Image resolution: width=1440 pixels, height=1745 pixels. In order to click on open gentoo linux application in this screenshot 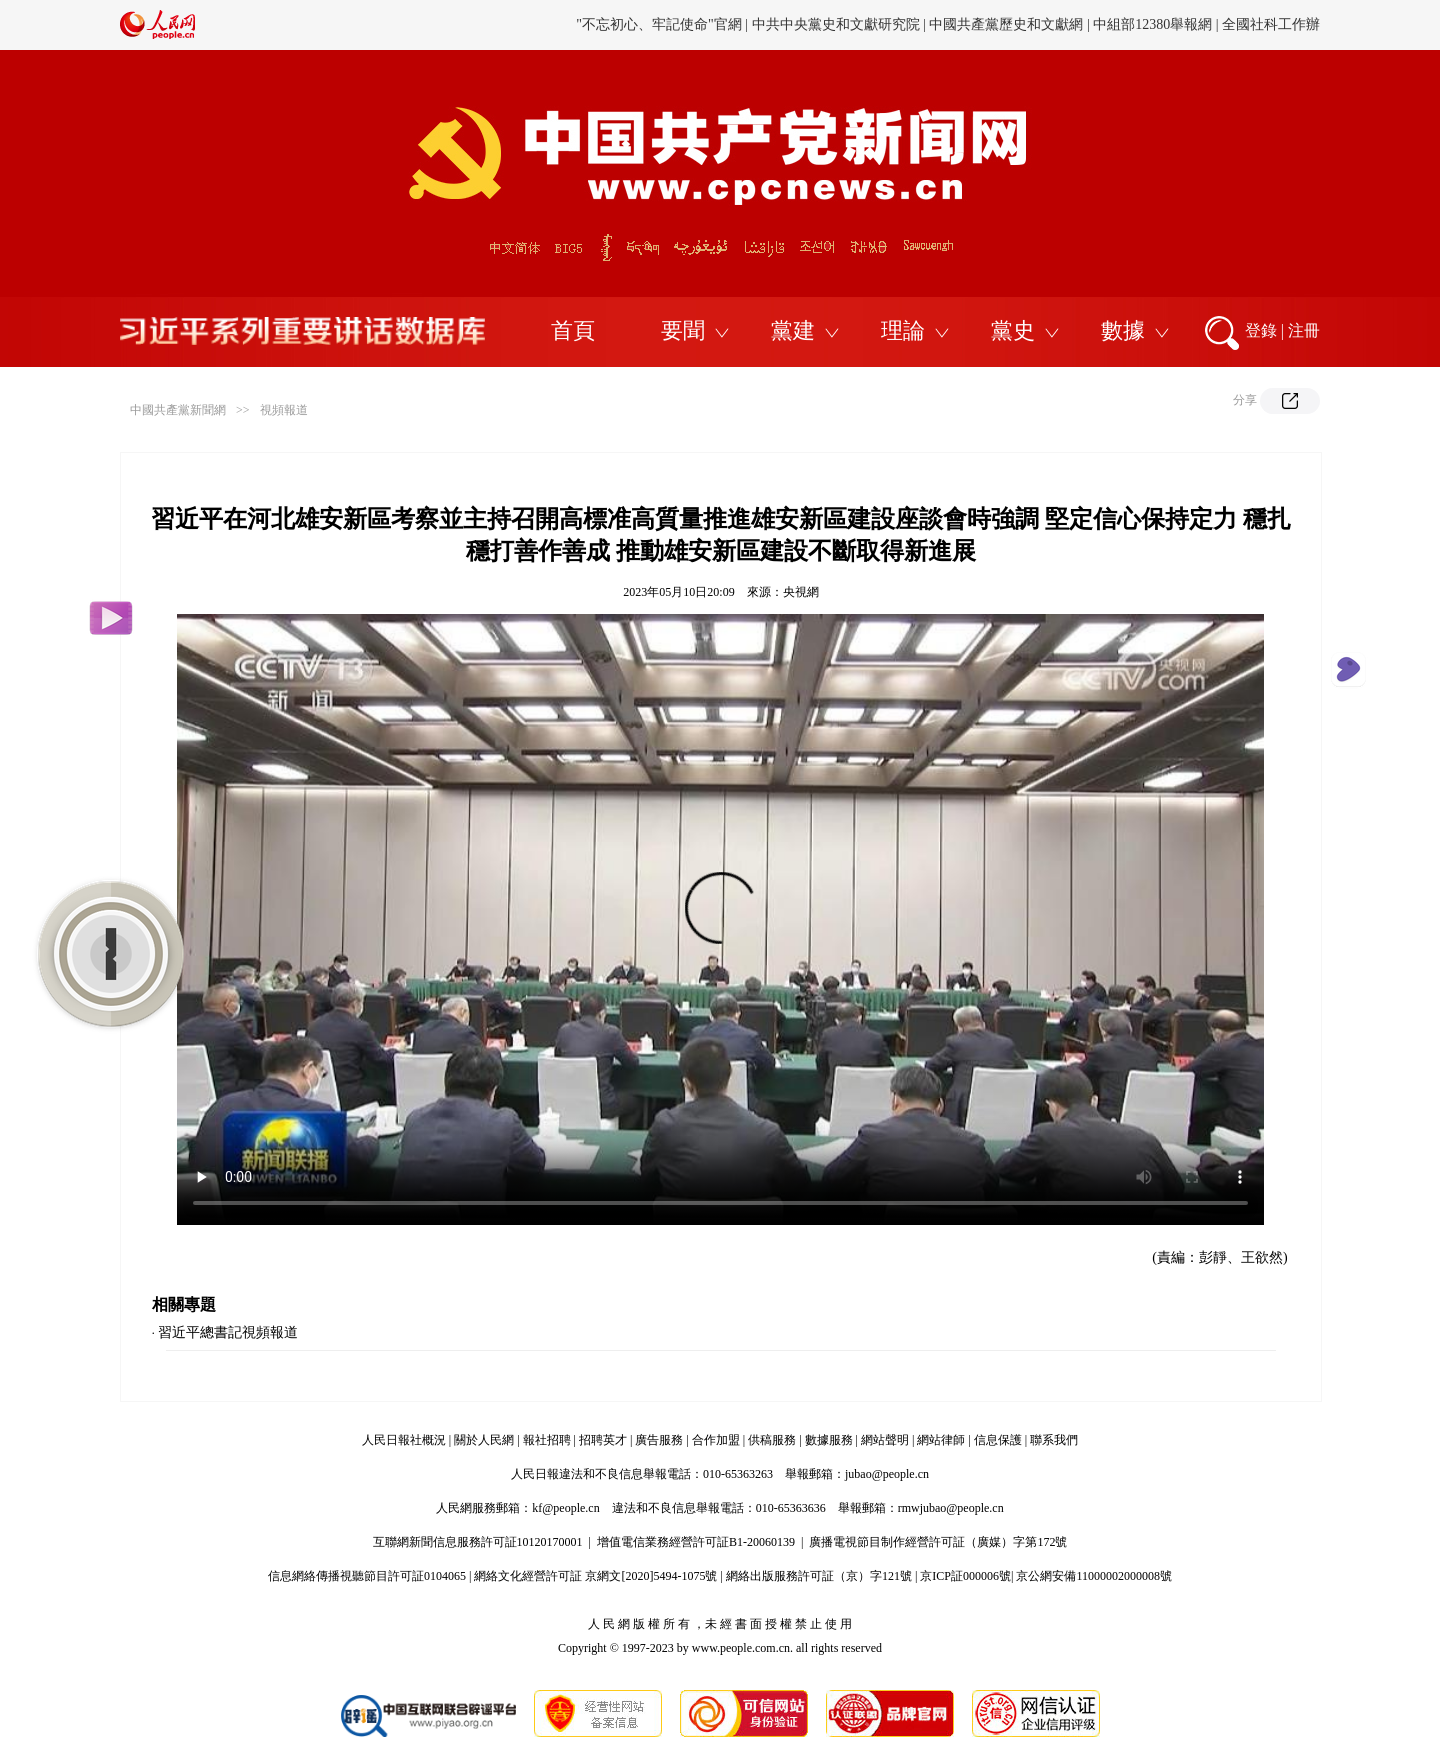, I will do `click(1348, 669)`.